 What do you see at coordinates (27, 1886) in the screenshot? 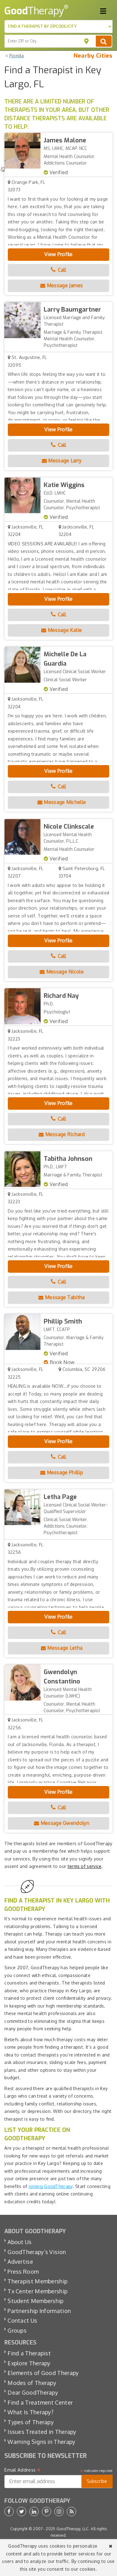
I see `access sports scores and updates` at bounding box center [27, 1886].